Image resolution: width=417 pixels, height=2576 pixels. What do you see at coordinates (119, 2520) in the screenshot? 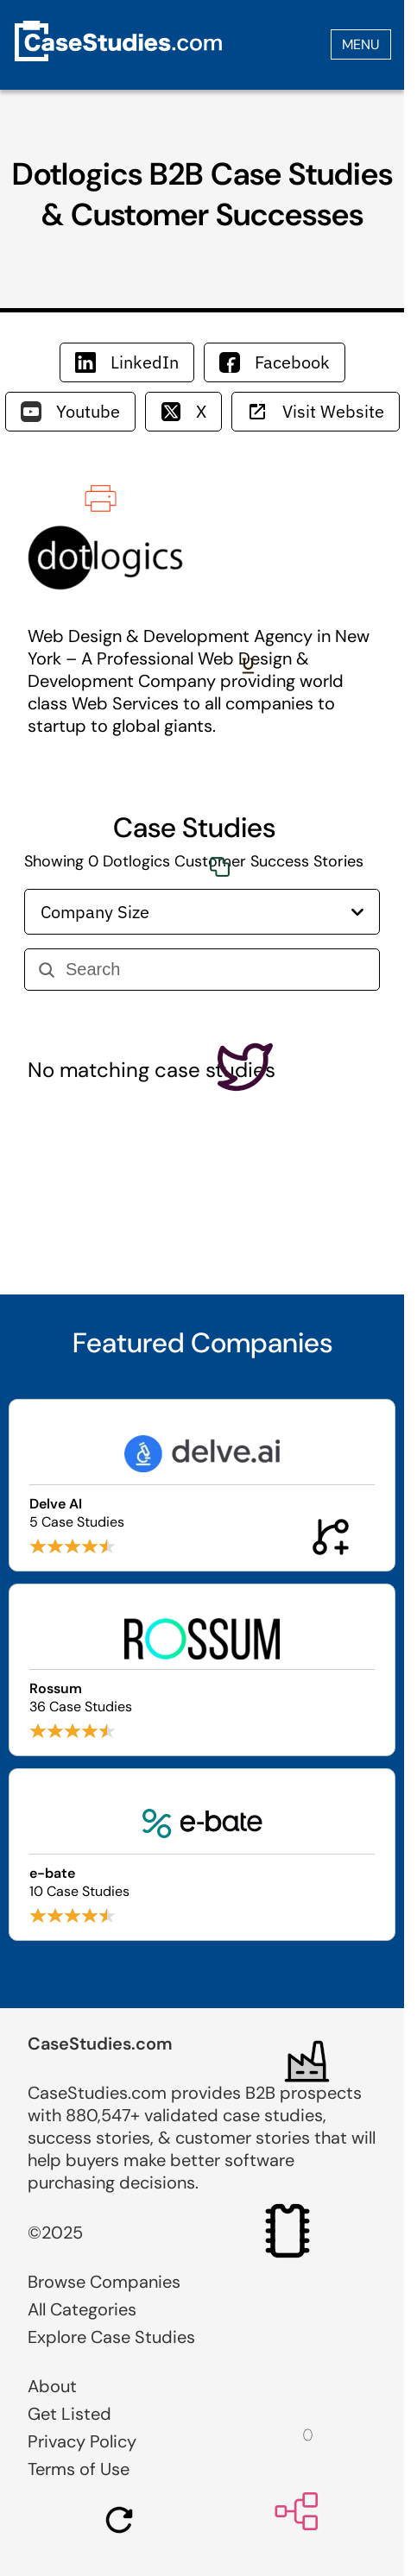
I see `refresh or reload the current page` at bounding box center [119, 2520].